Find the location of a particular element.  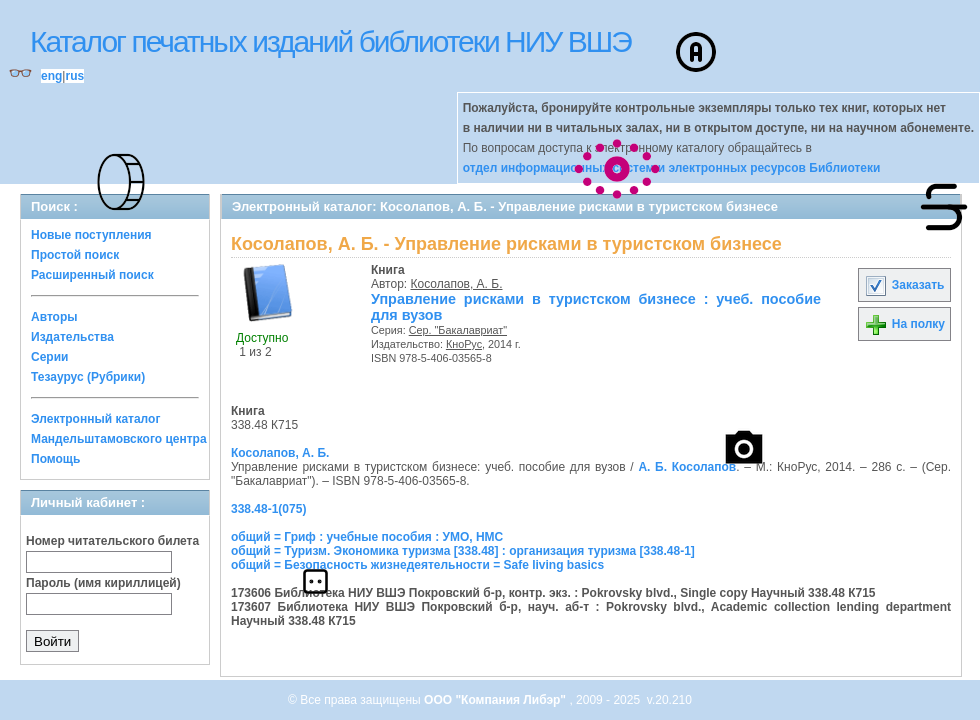

view coin or currency balance is located at coordinates (121, 182).